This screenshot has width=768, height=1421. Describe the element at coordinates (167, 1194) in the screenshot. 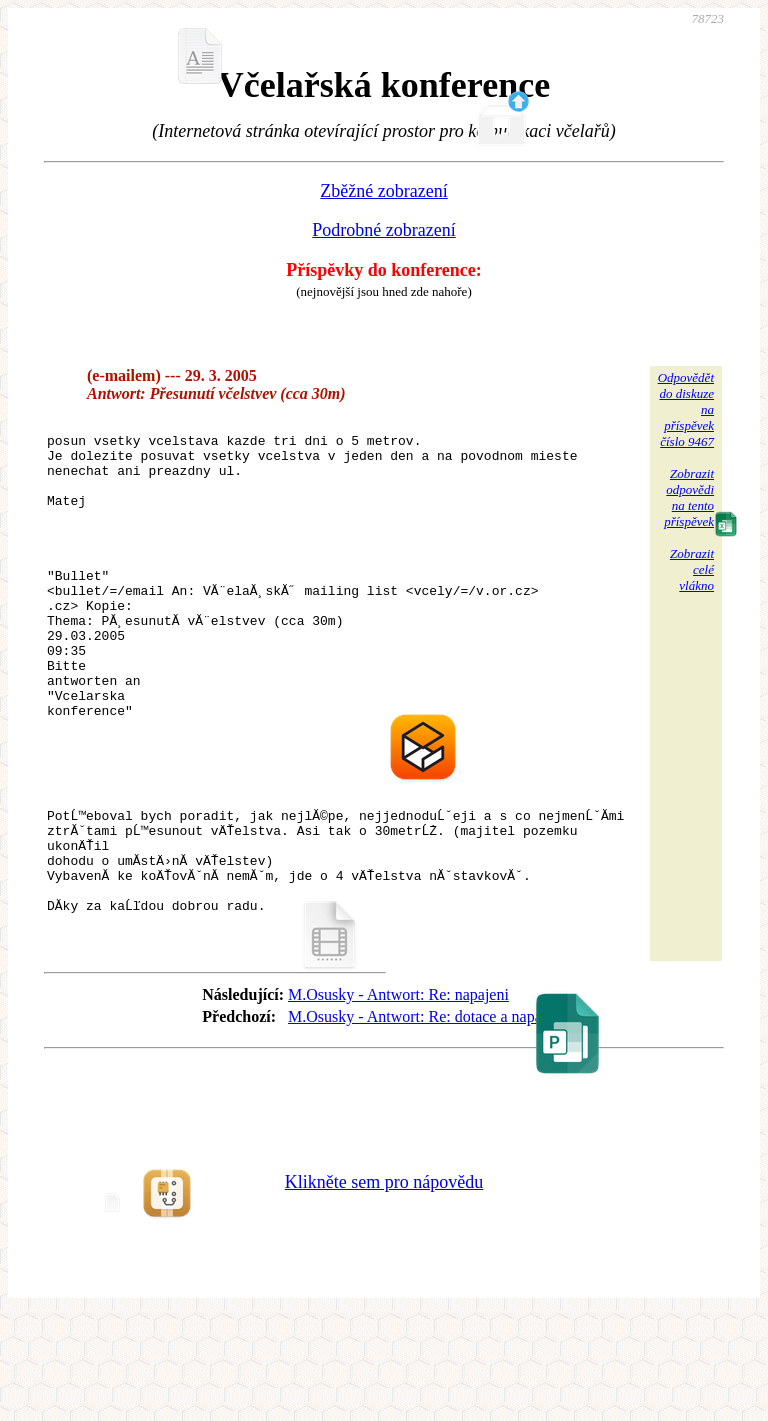

I see `a system driver or hardware component file` at that location.